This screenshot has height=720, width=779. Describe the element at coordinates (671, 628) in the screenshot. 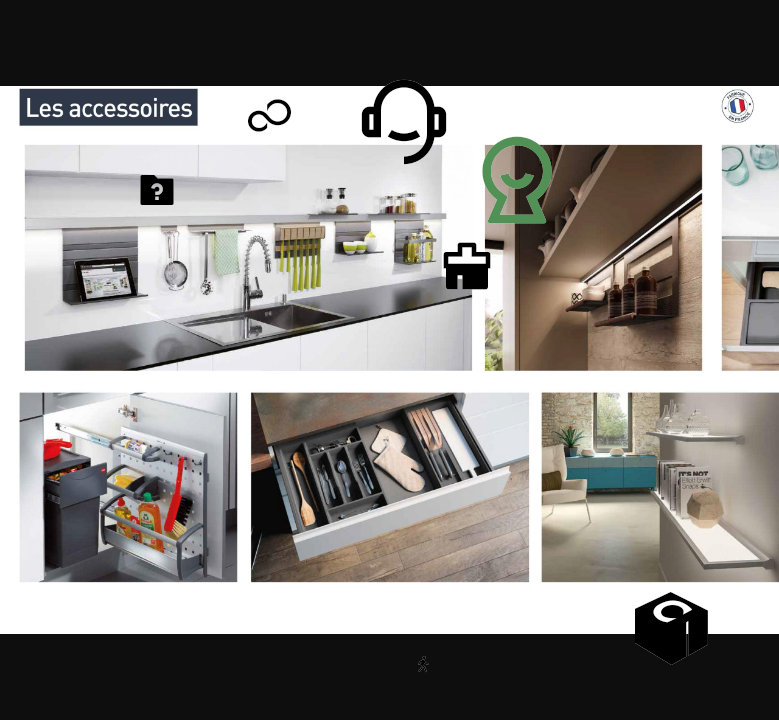

I see `conan c/c++ package manager logo` at that location.